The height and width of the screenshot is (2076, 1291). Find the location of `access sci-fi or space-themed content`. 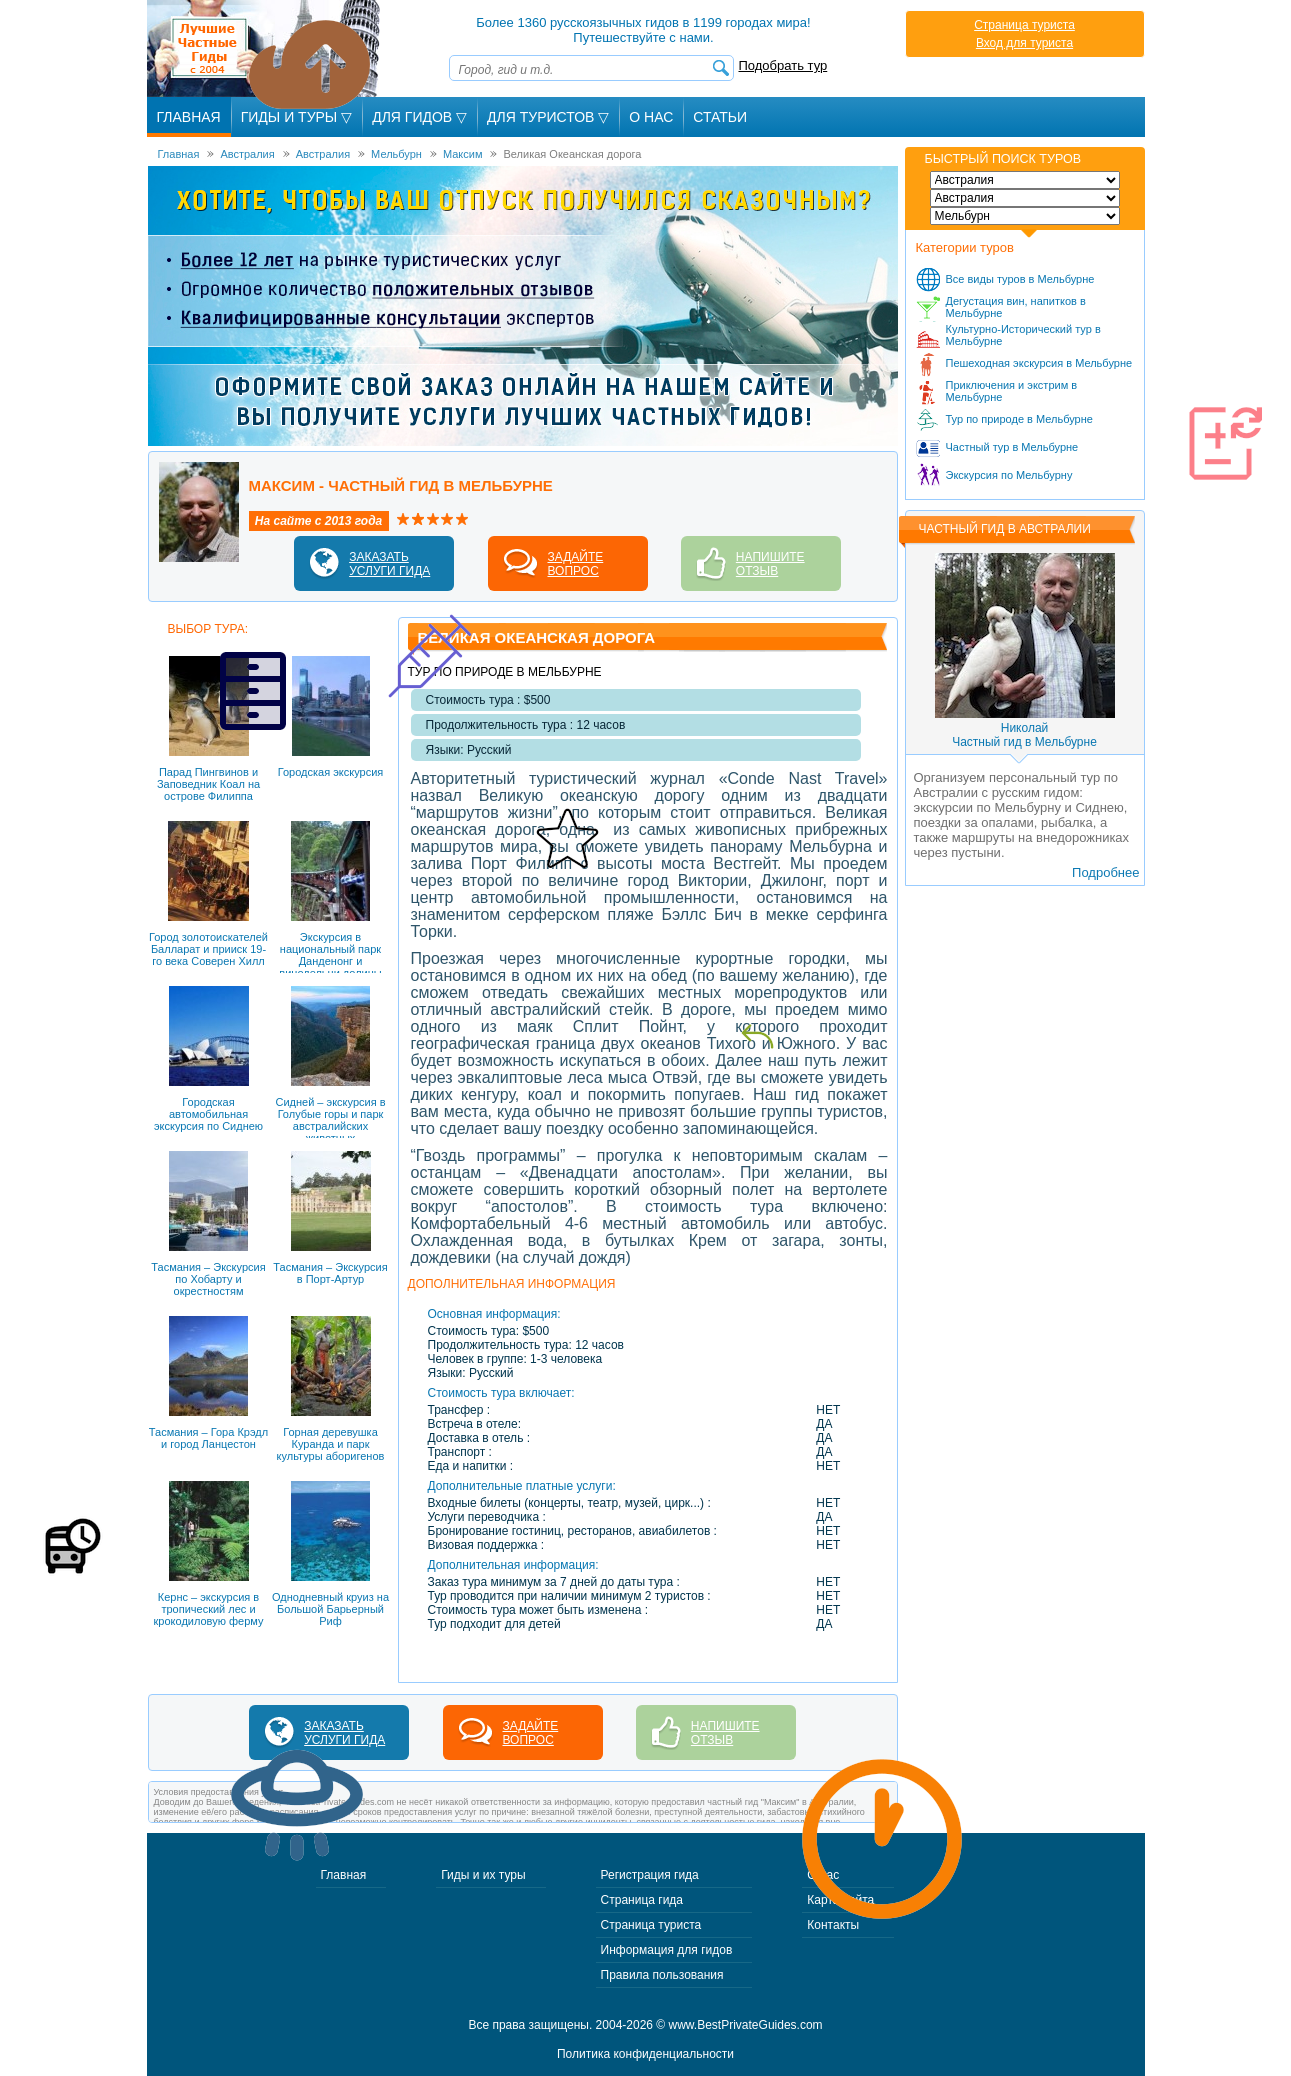

access sci-fi or space-themed content is located at coordinates (297, 1803).